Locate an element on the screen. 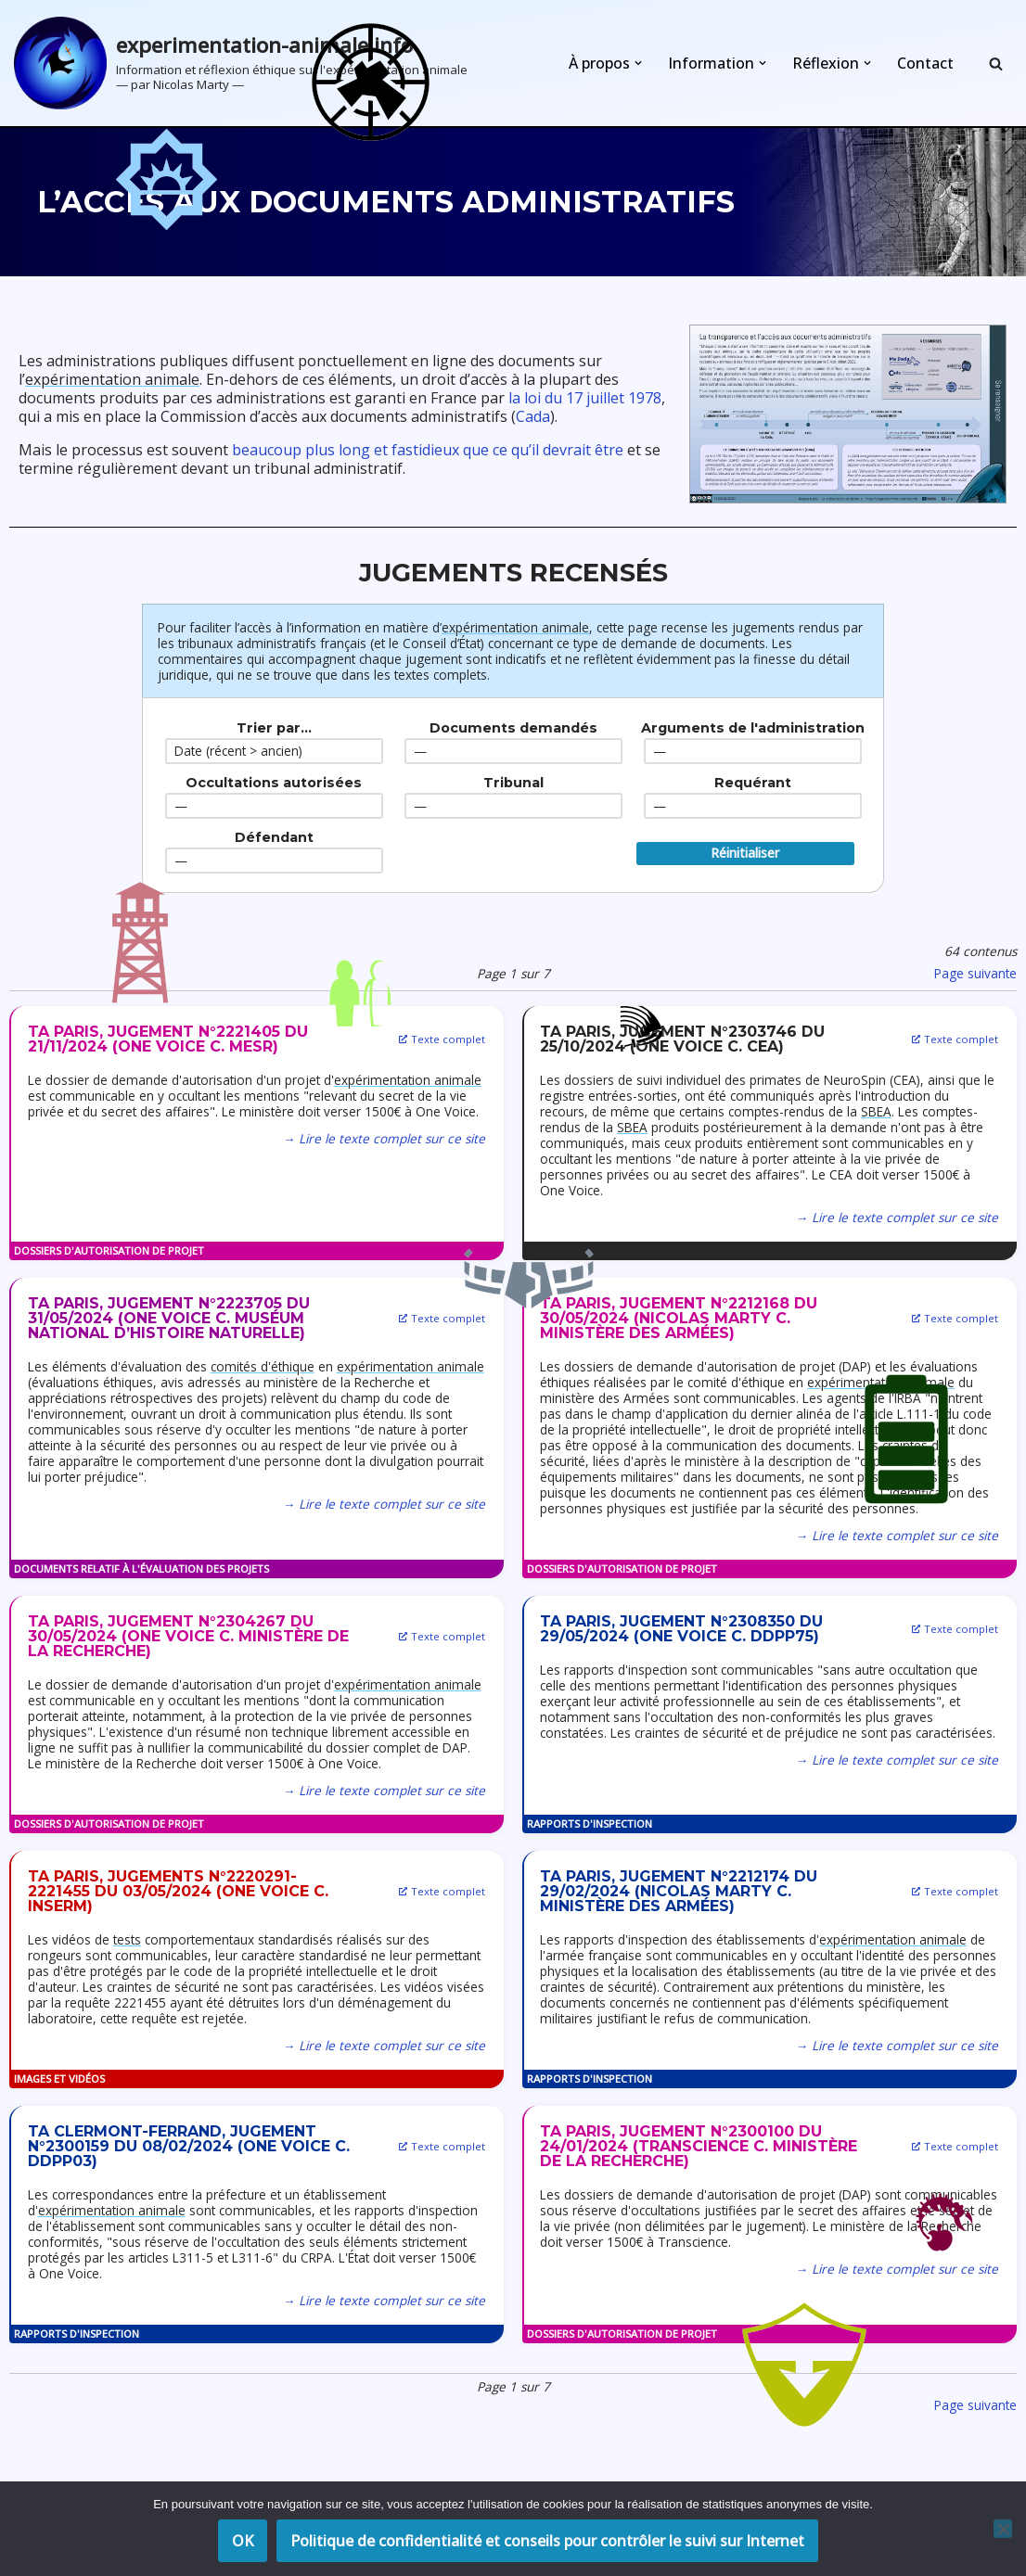  indicates battery level at 75% charge is located at coordinates (906, 1439).